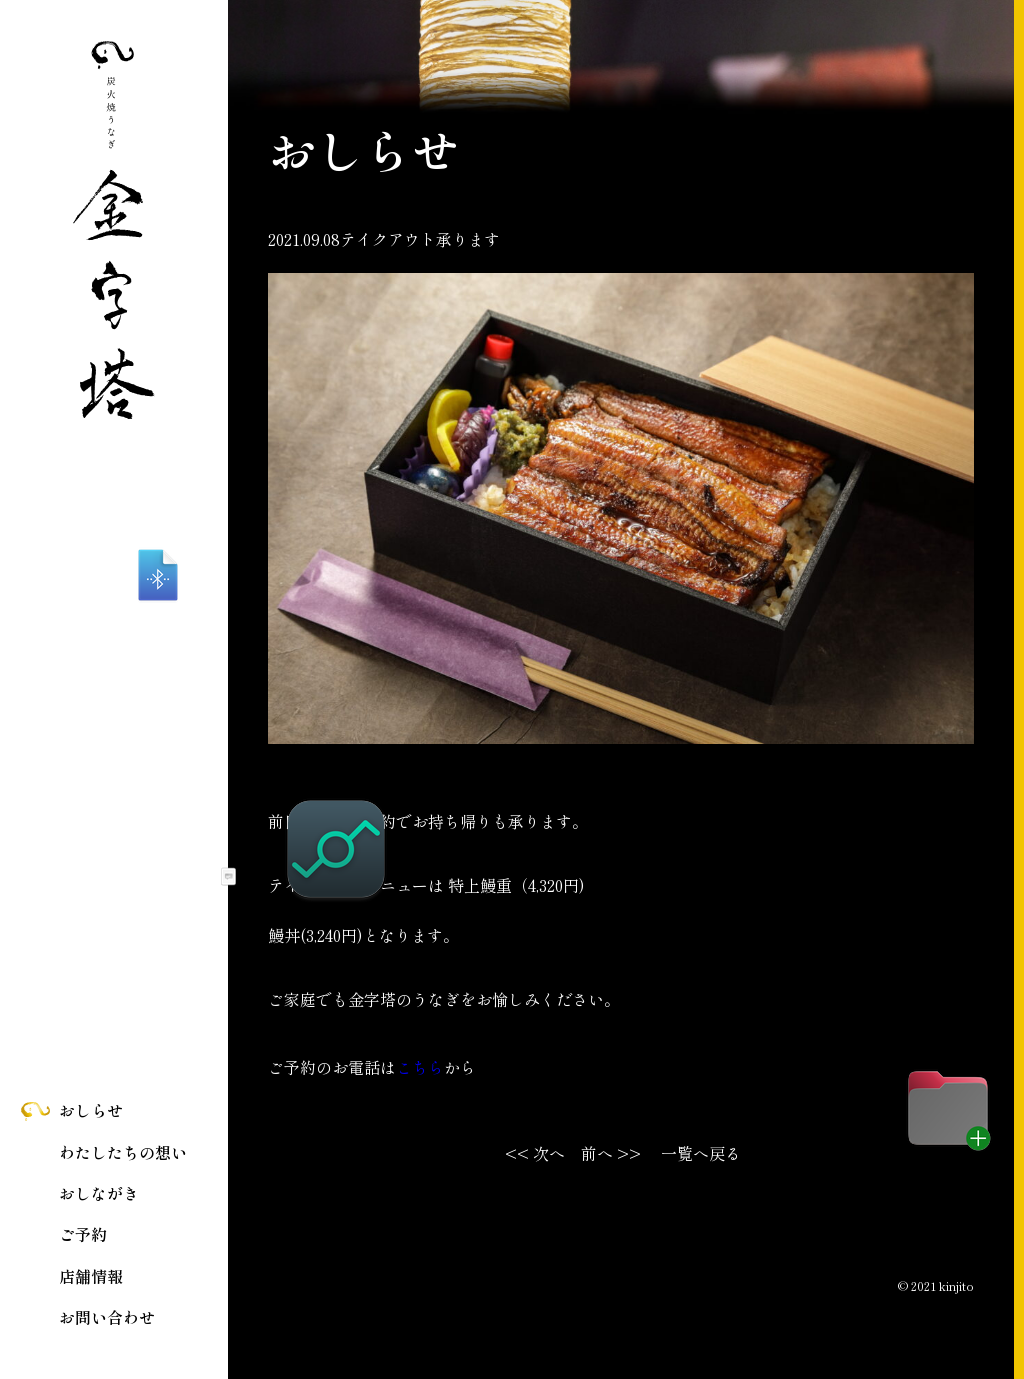 The image size is (1024, 1379). What do you see at coordinates (158, 575) in the screenshot?
I see `send file via bluetooth` at bounding box center [158, 575].